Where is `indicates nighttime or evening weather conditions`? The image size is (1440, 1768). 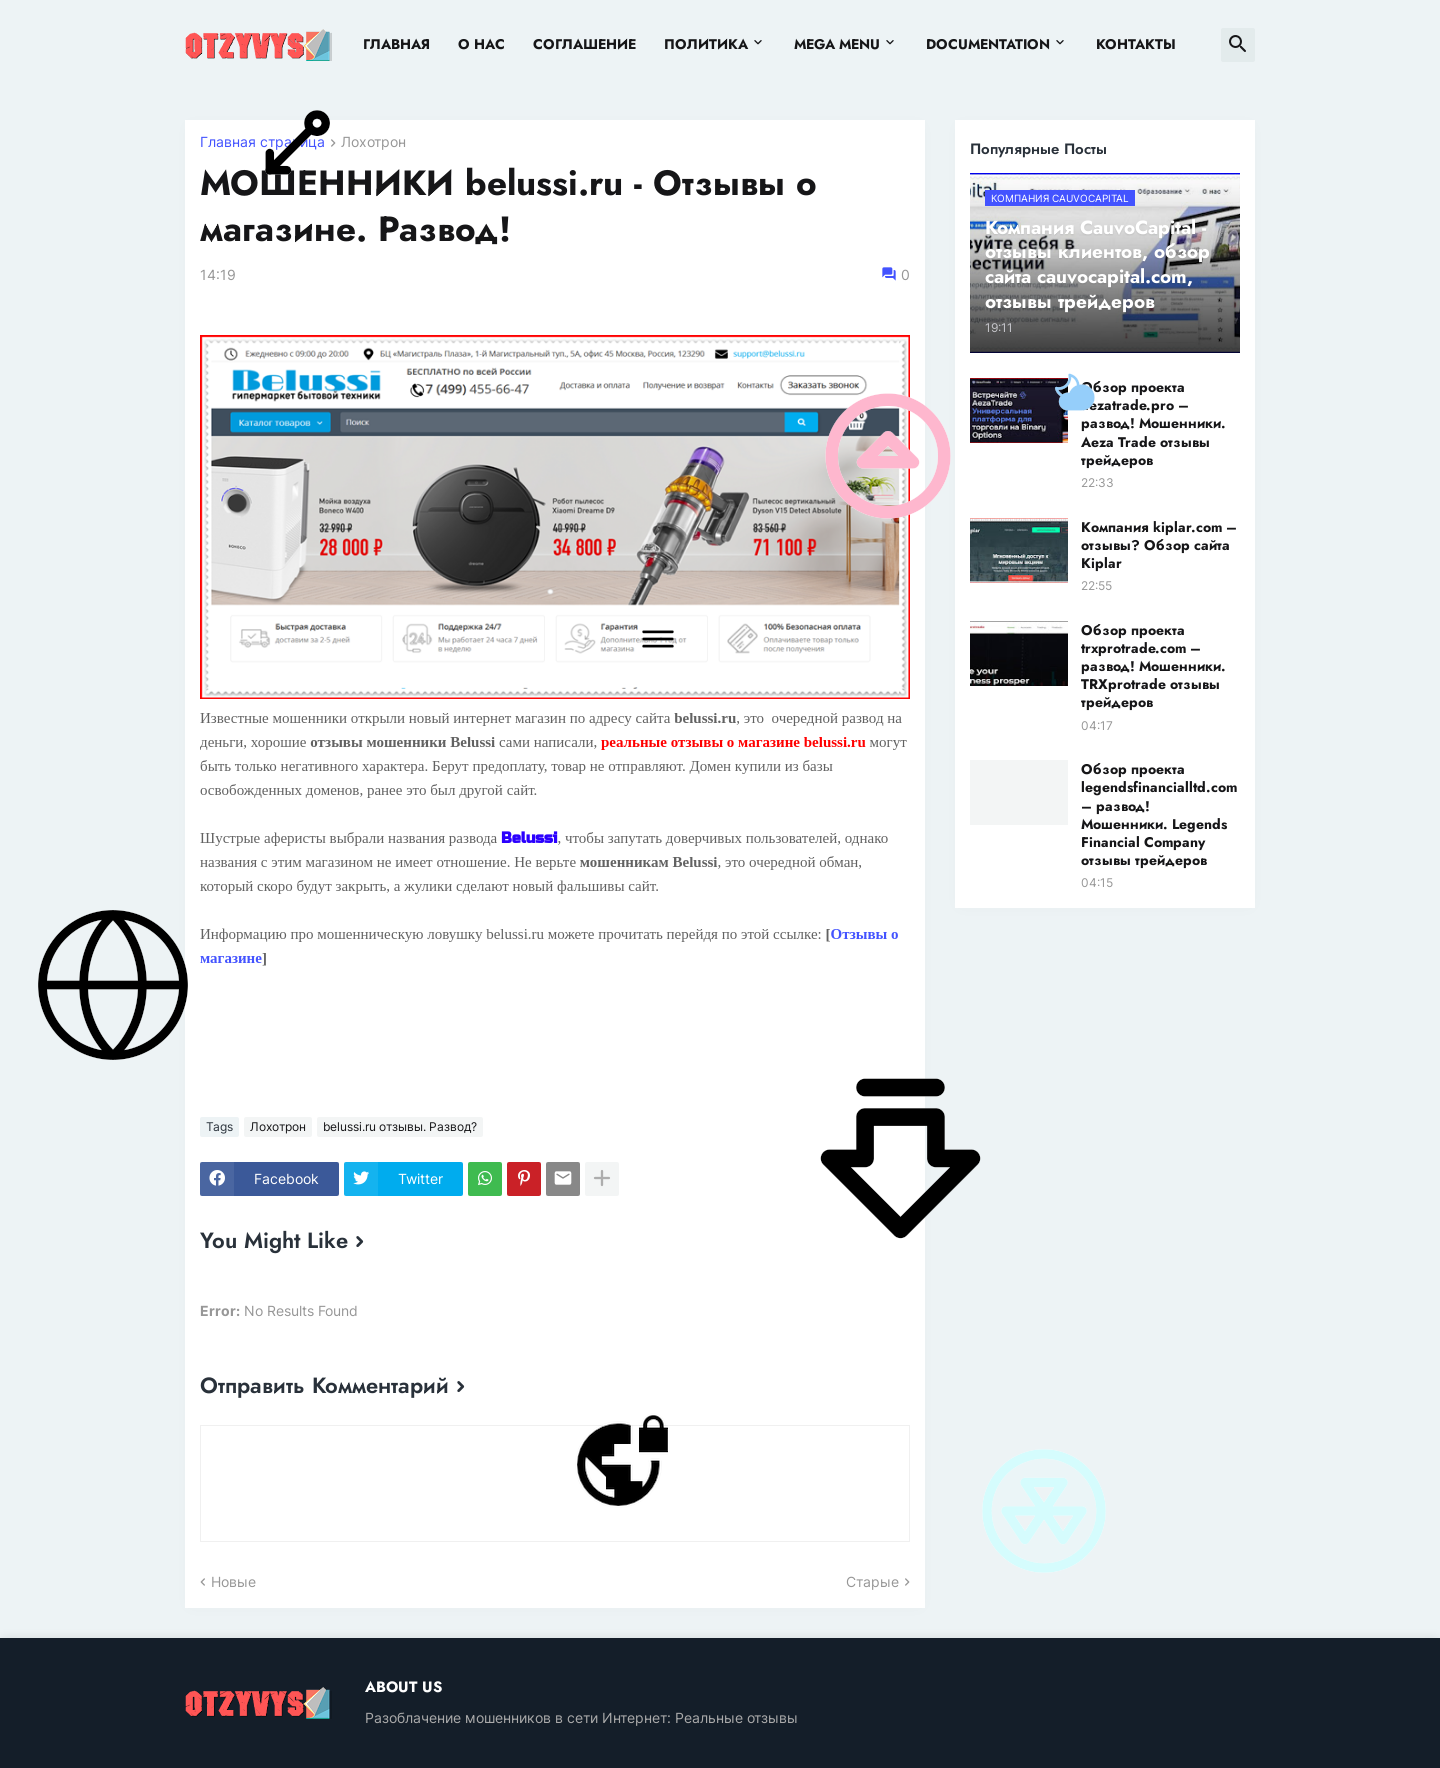 indicates nighttime or evening weather conditions is located at coordinates (1074, 394).